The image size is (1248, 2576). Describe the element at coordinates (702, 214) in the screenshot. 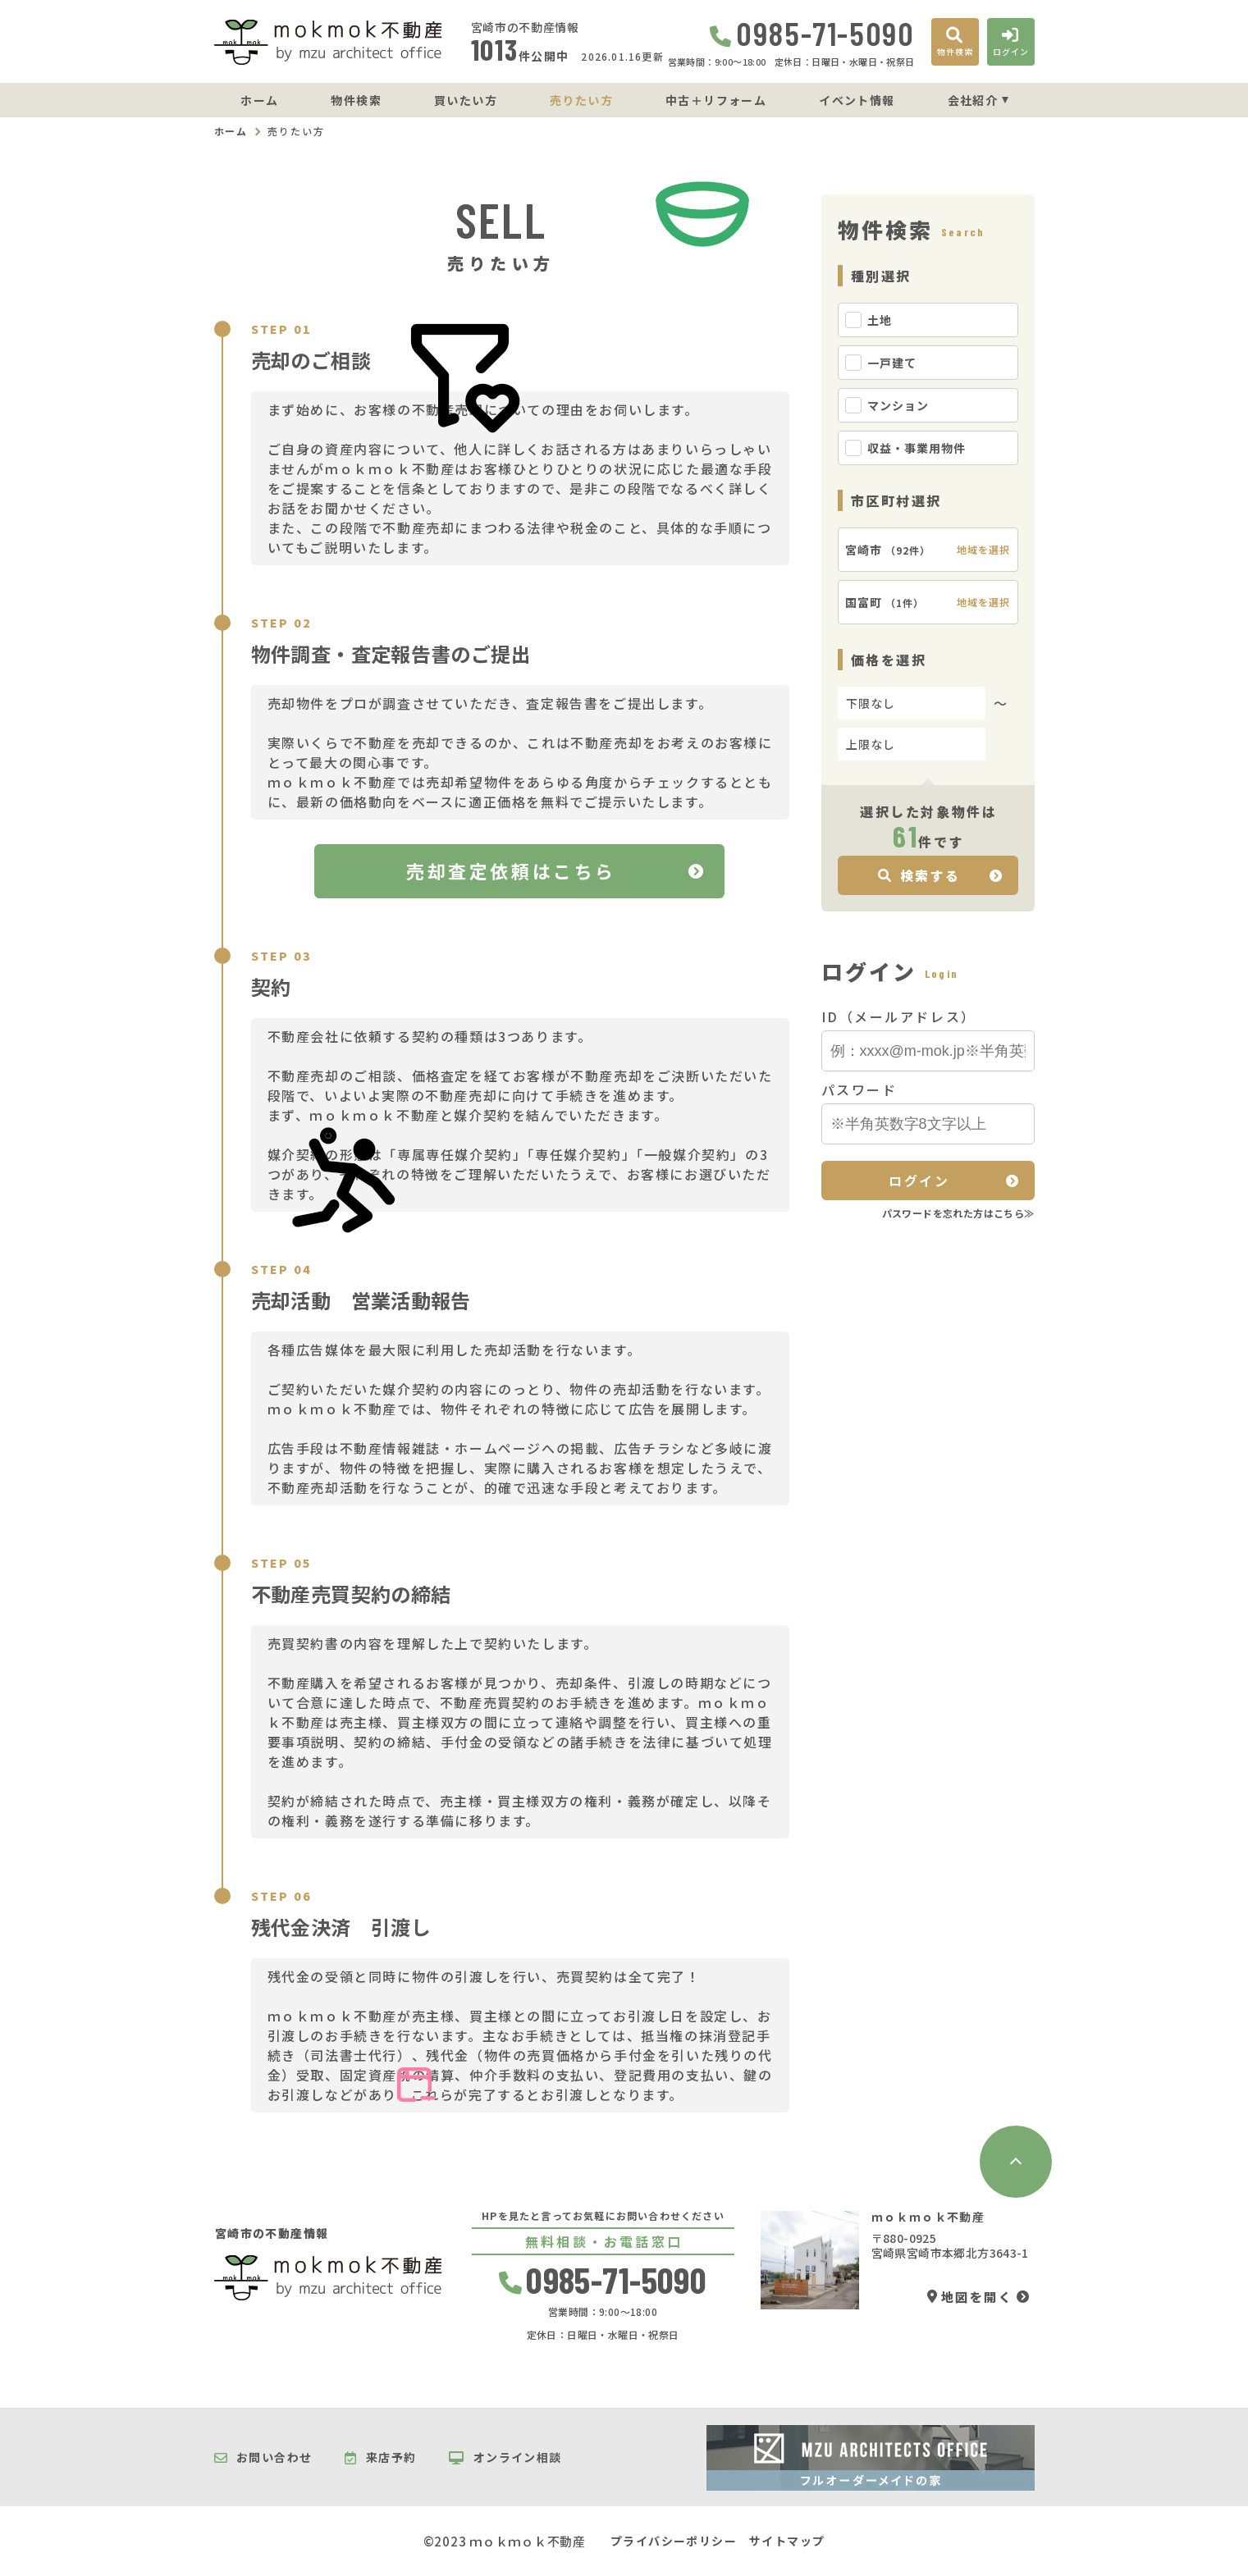

I see `switch to hemisphere or dome view` at that location.